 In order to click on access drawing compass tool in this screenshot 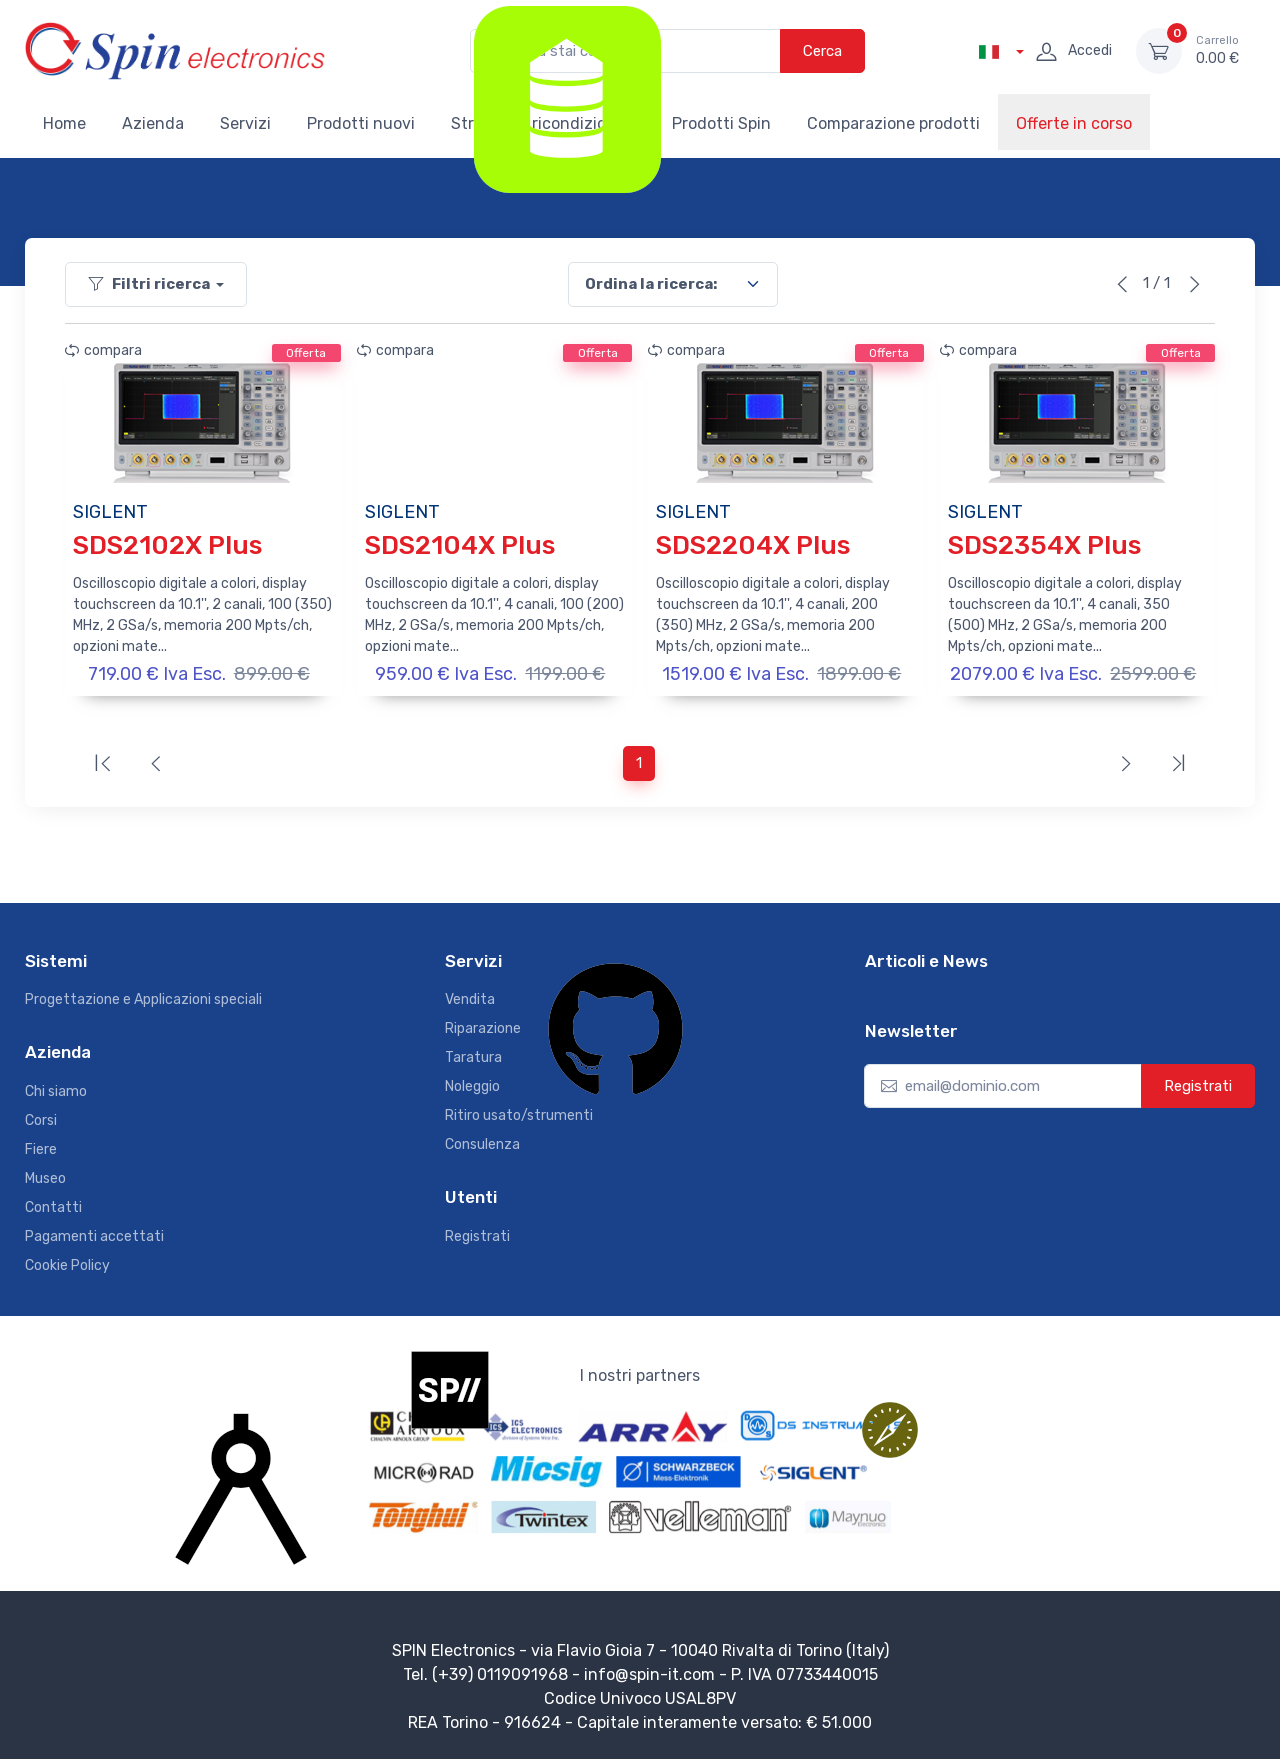, I will do `click(241, 1488)`.